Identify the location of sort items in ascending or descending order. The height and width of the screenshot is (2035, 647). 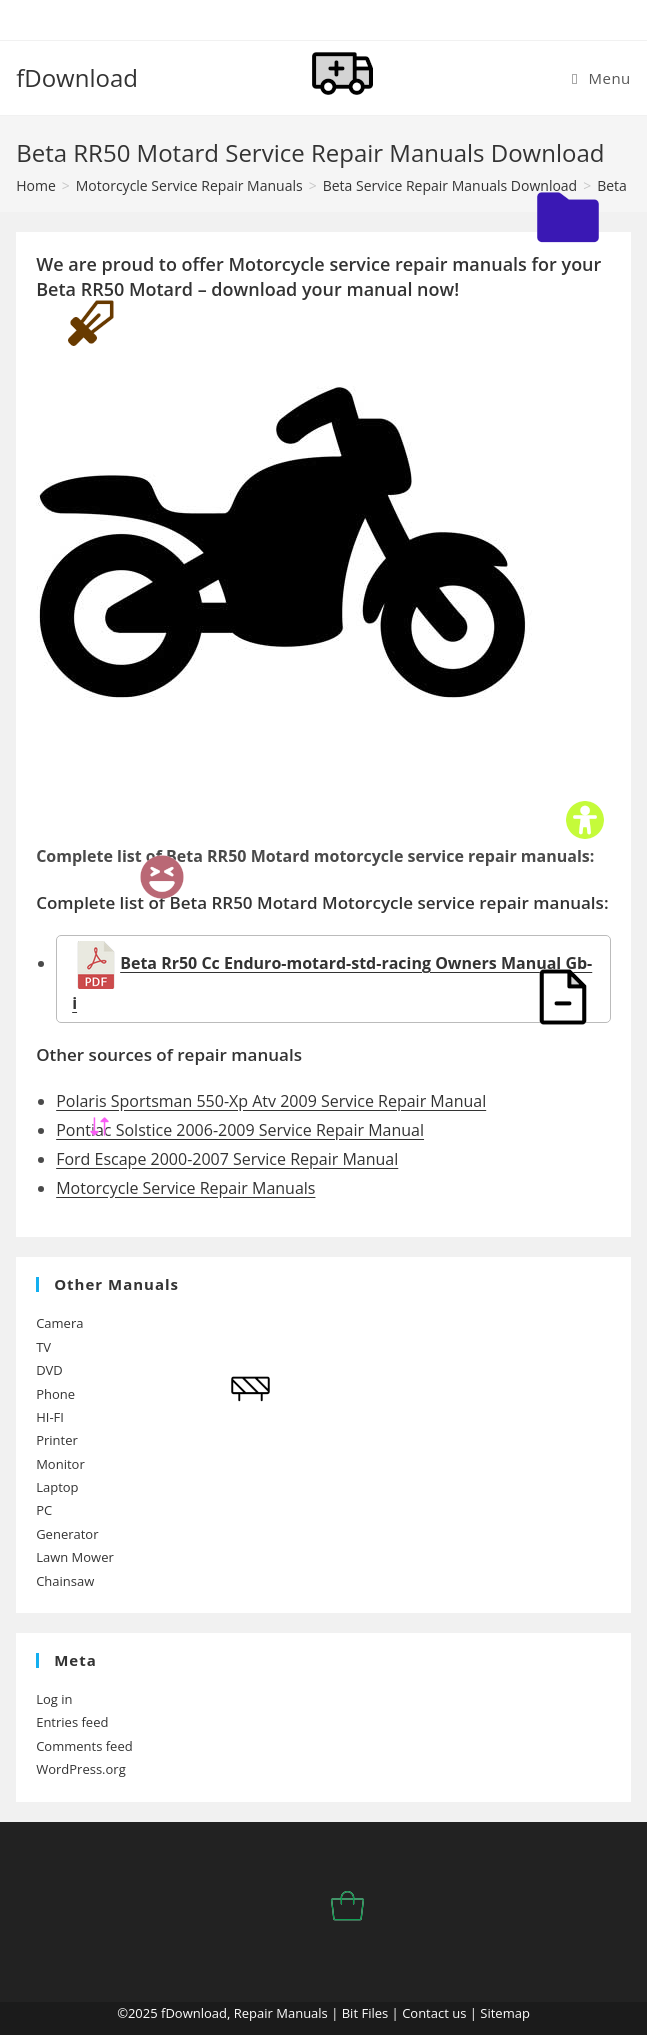
(99, 1126).